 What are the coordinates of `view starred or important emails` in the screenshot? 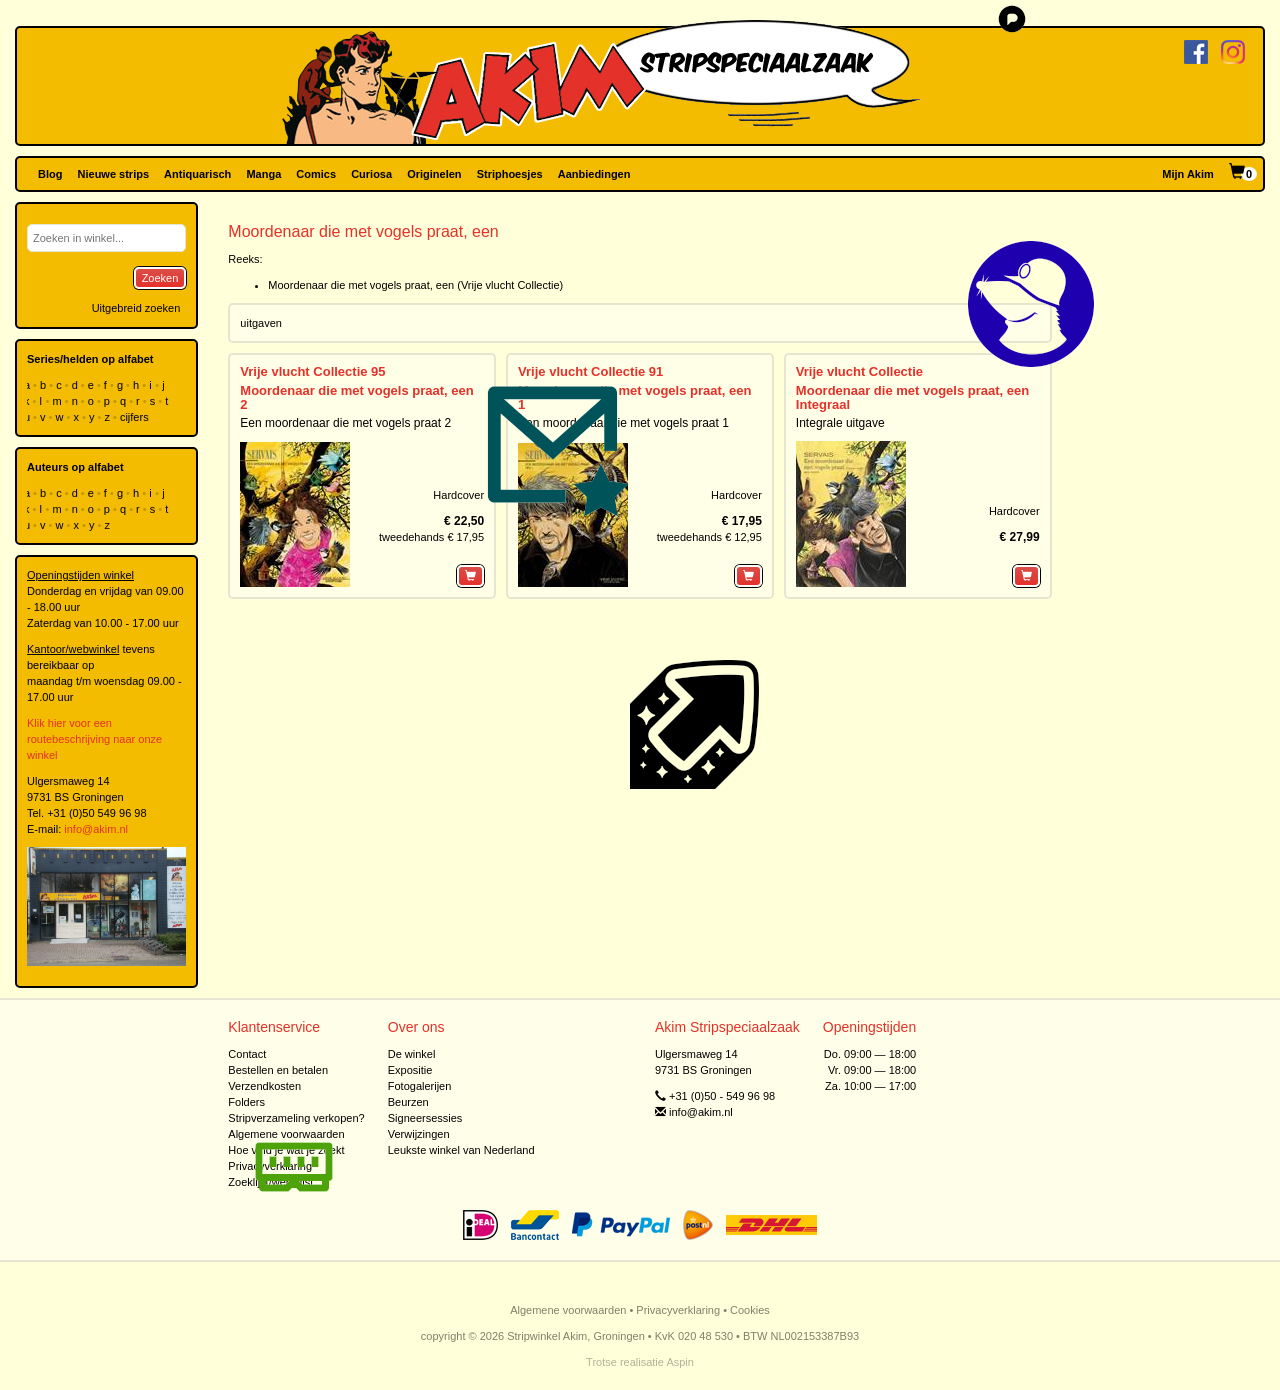 It's located at (552, 444).